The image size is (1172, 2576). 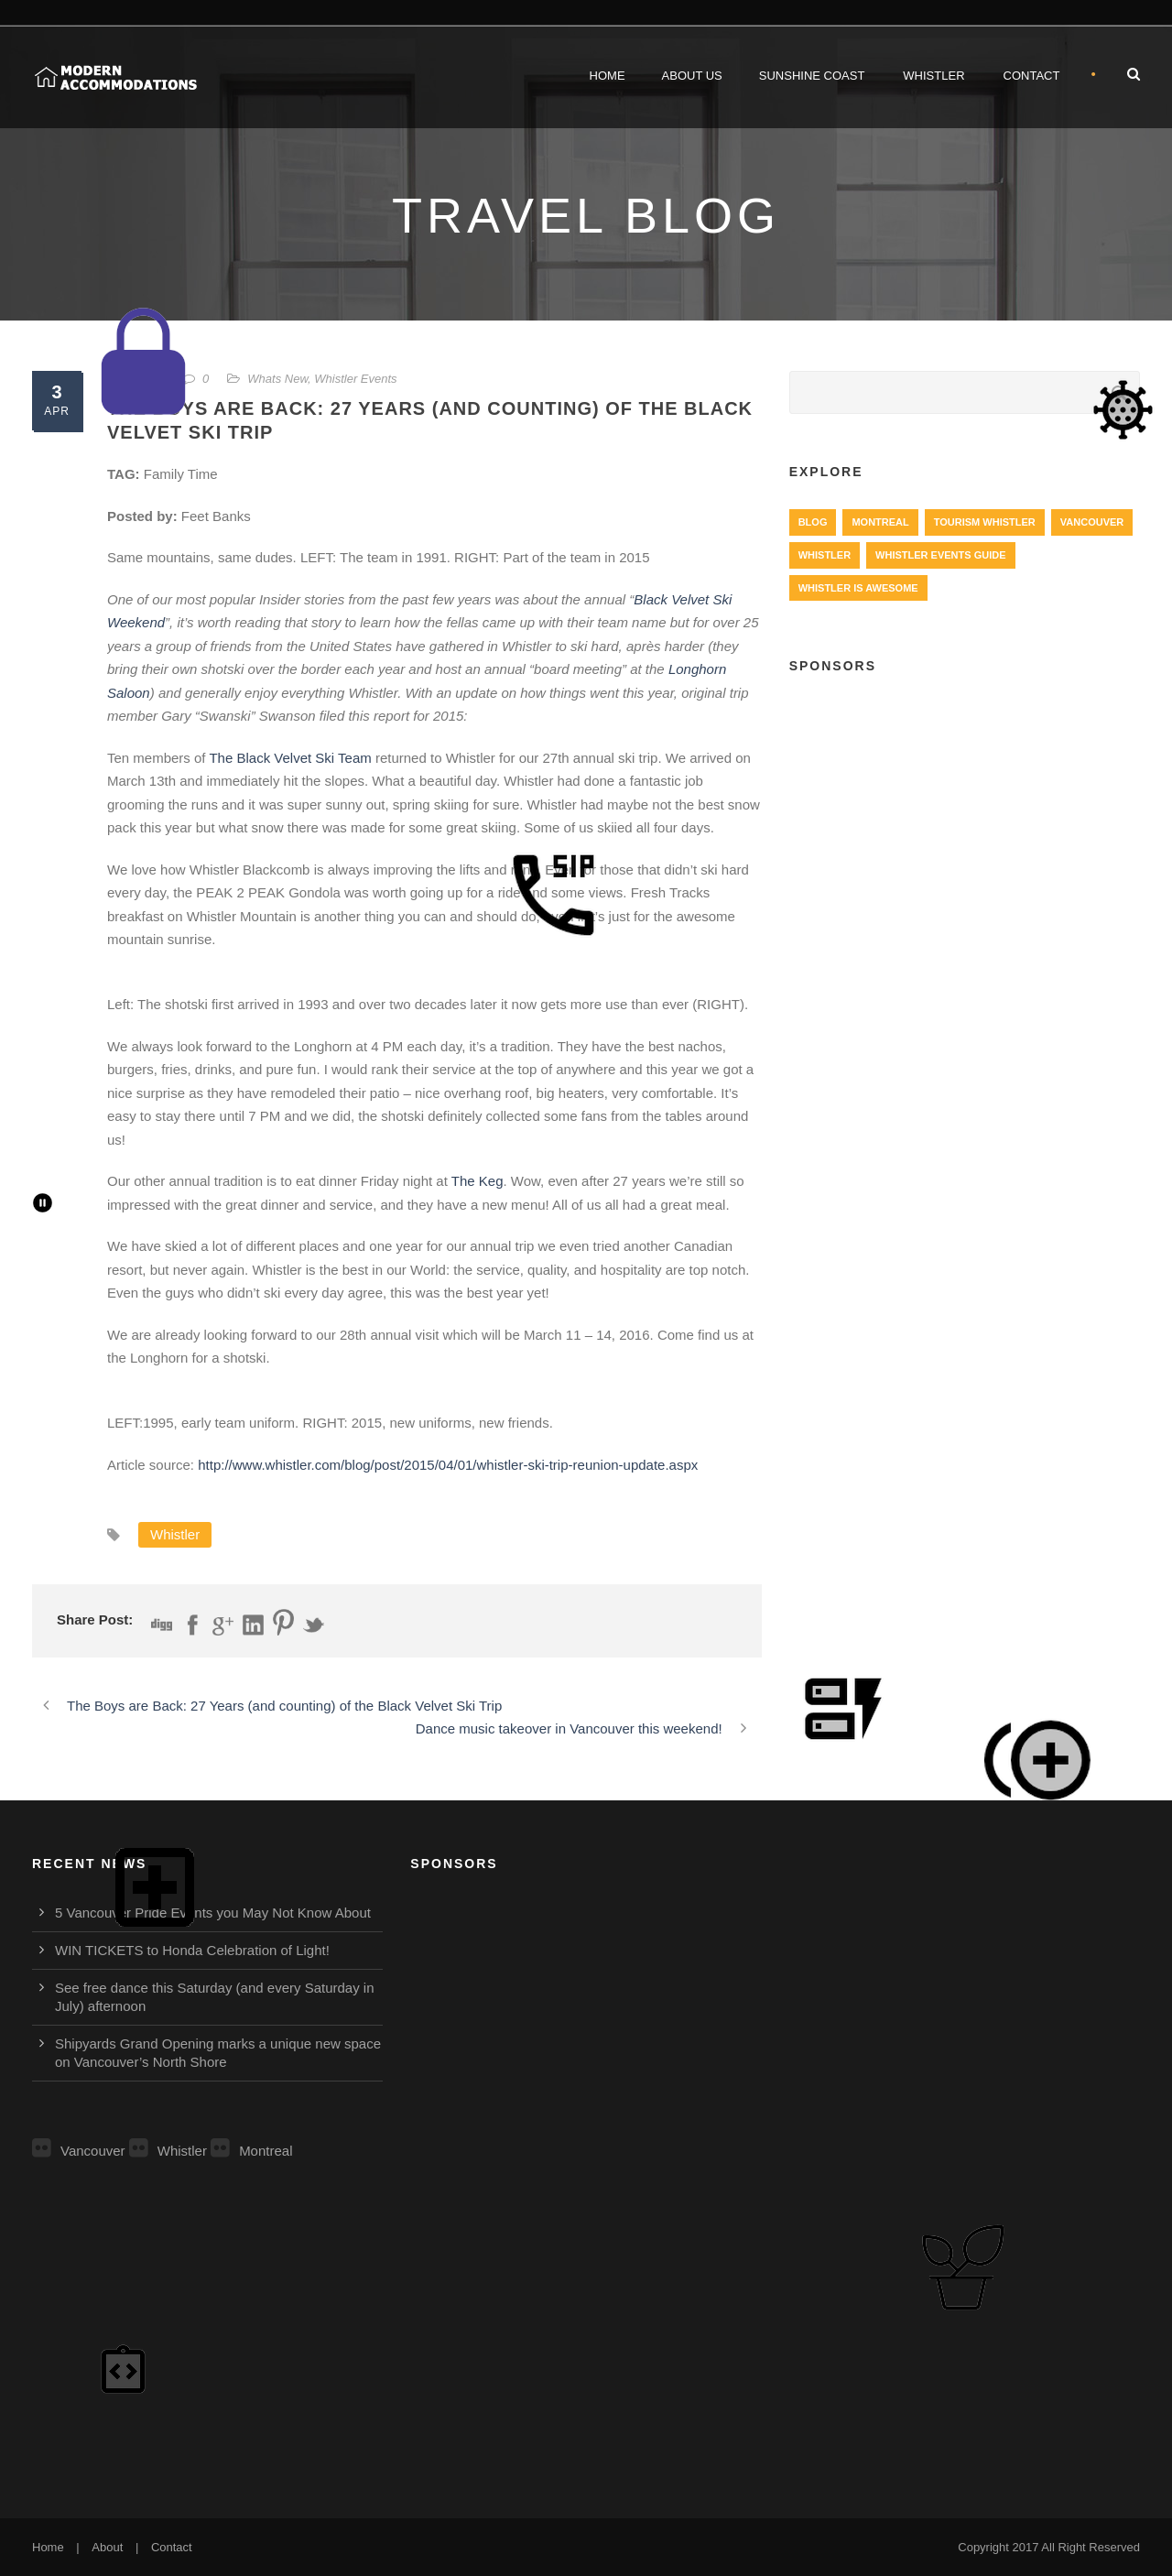 I want to click on access dynamic form builder, so click(x=843, y=1709).